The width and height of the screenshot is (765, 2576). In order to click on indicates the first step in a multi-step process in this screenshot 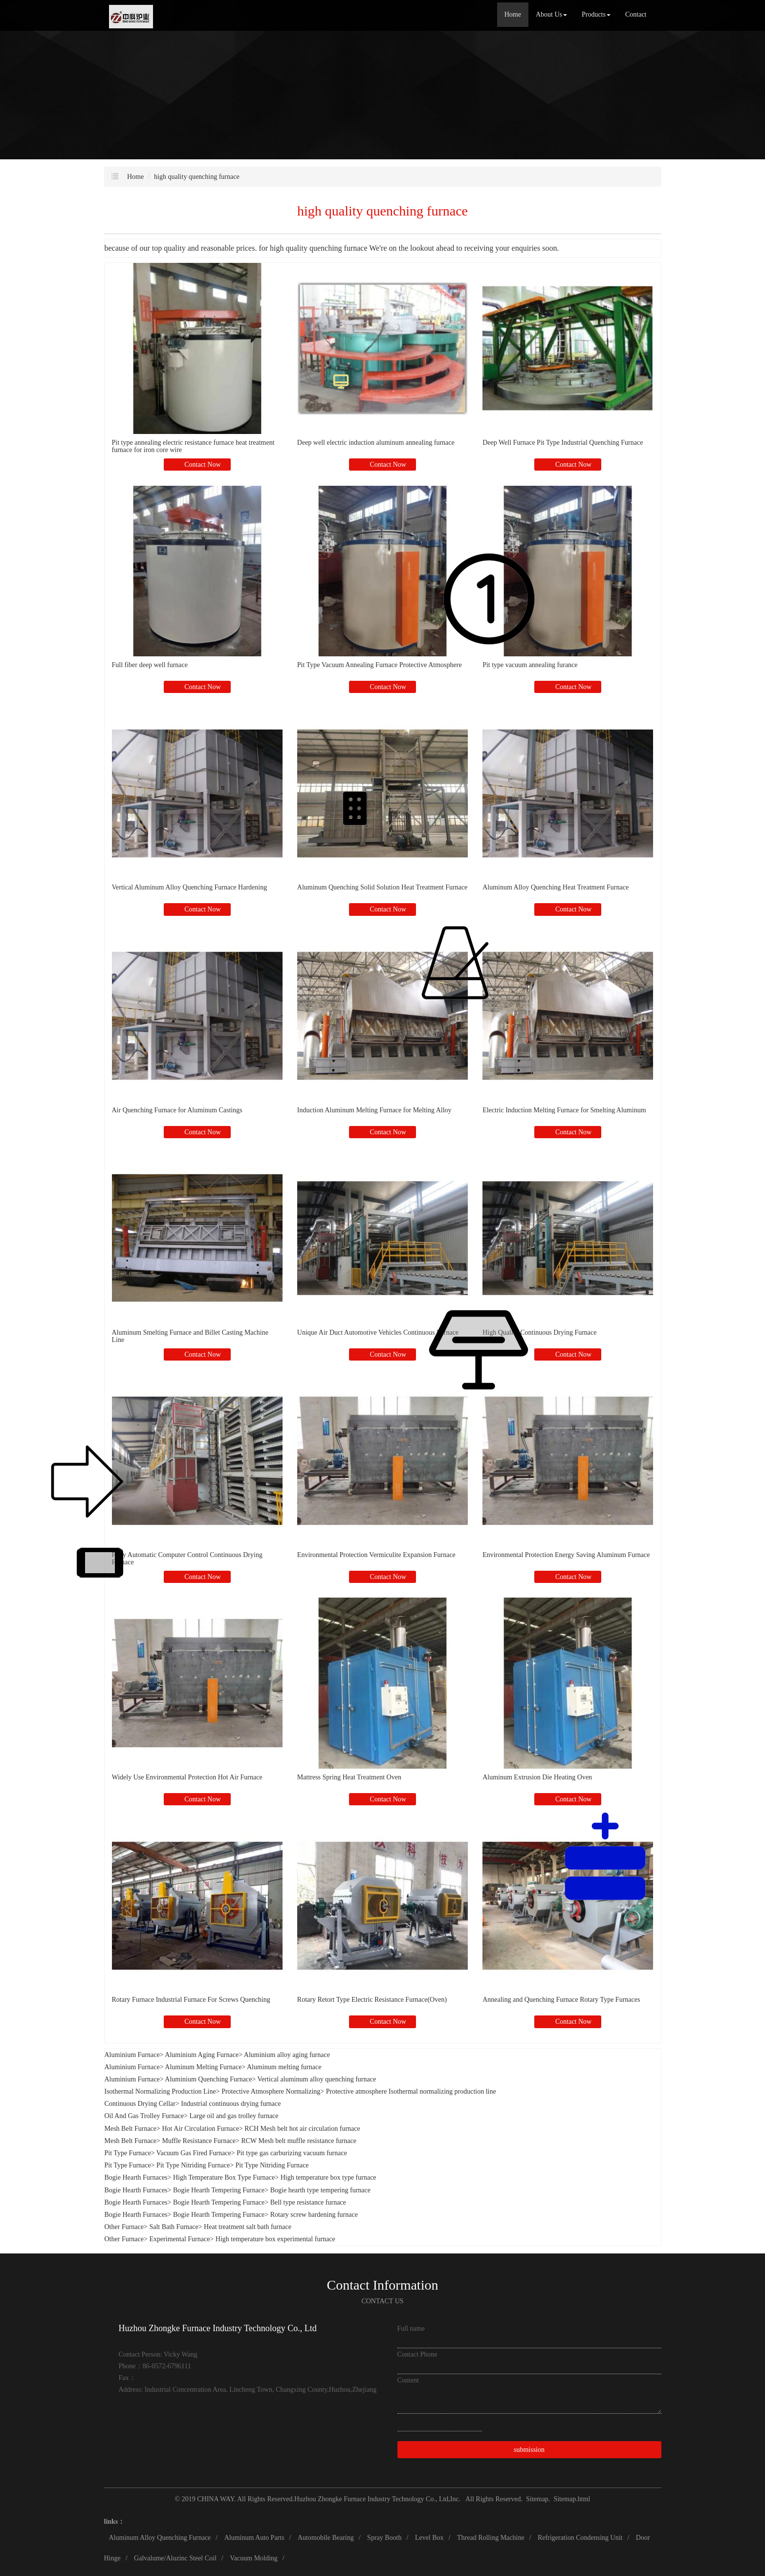, I will do `click(489, 599)`.